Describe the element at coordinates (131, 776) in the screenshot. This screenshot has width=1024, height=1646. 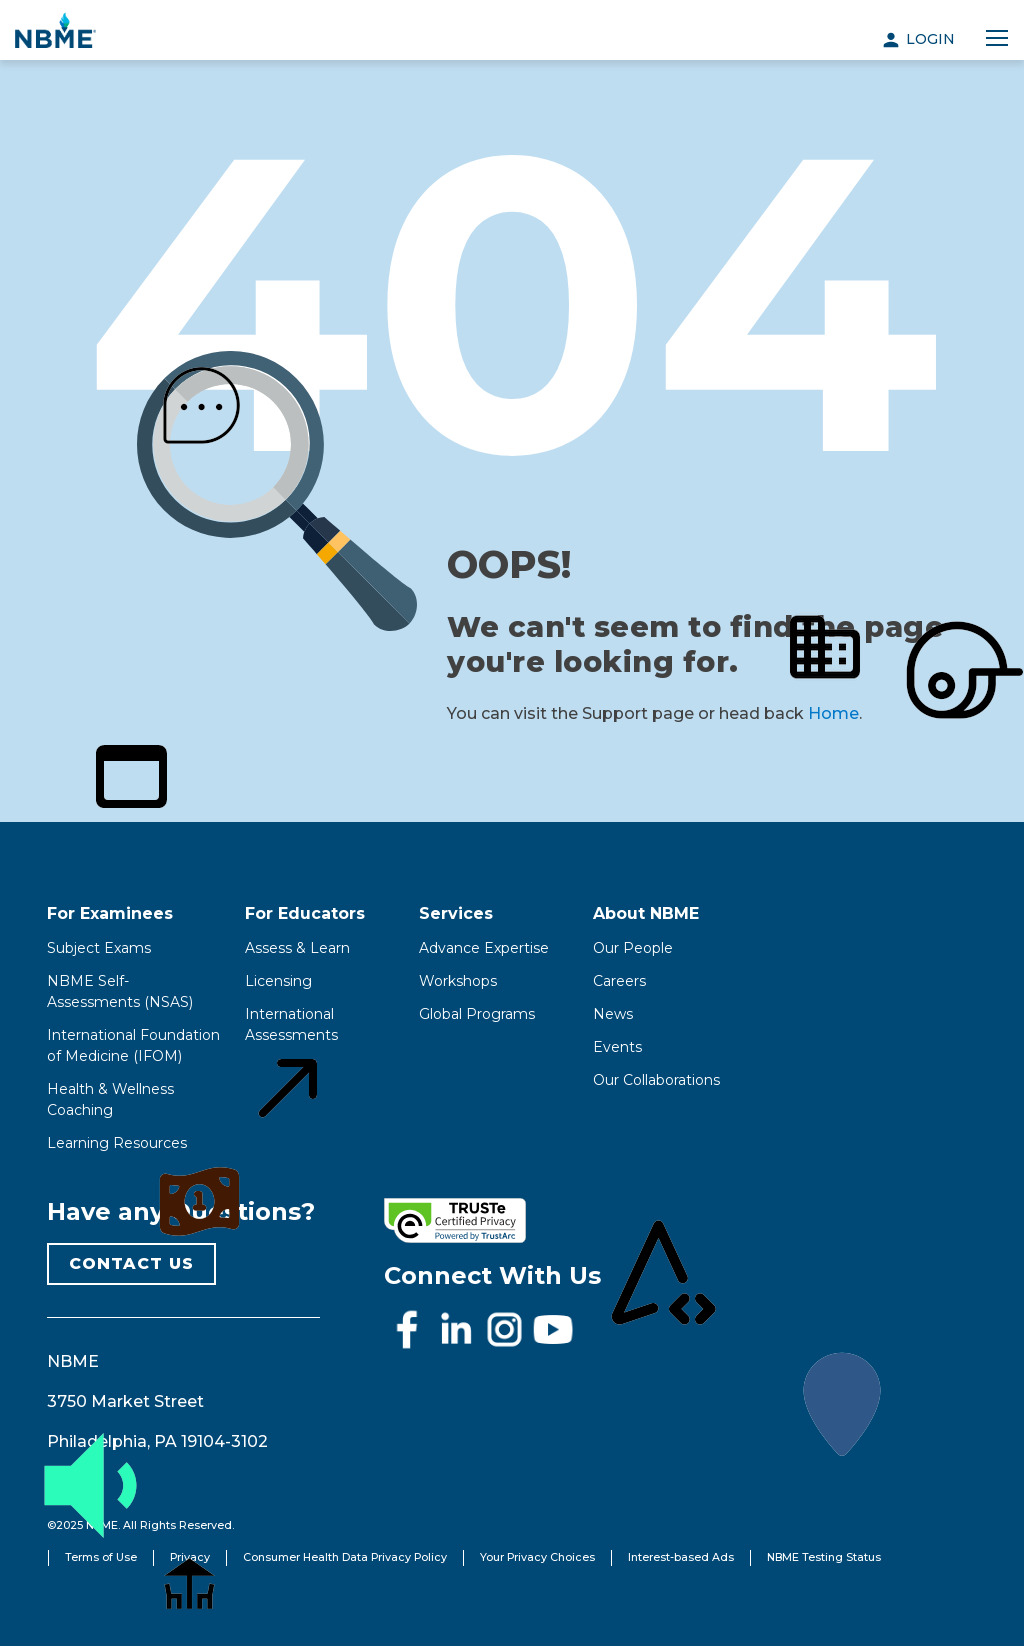
I see `open a web browser or web view` at that location.